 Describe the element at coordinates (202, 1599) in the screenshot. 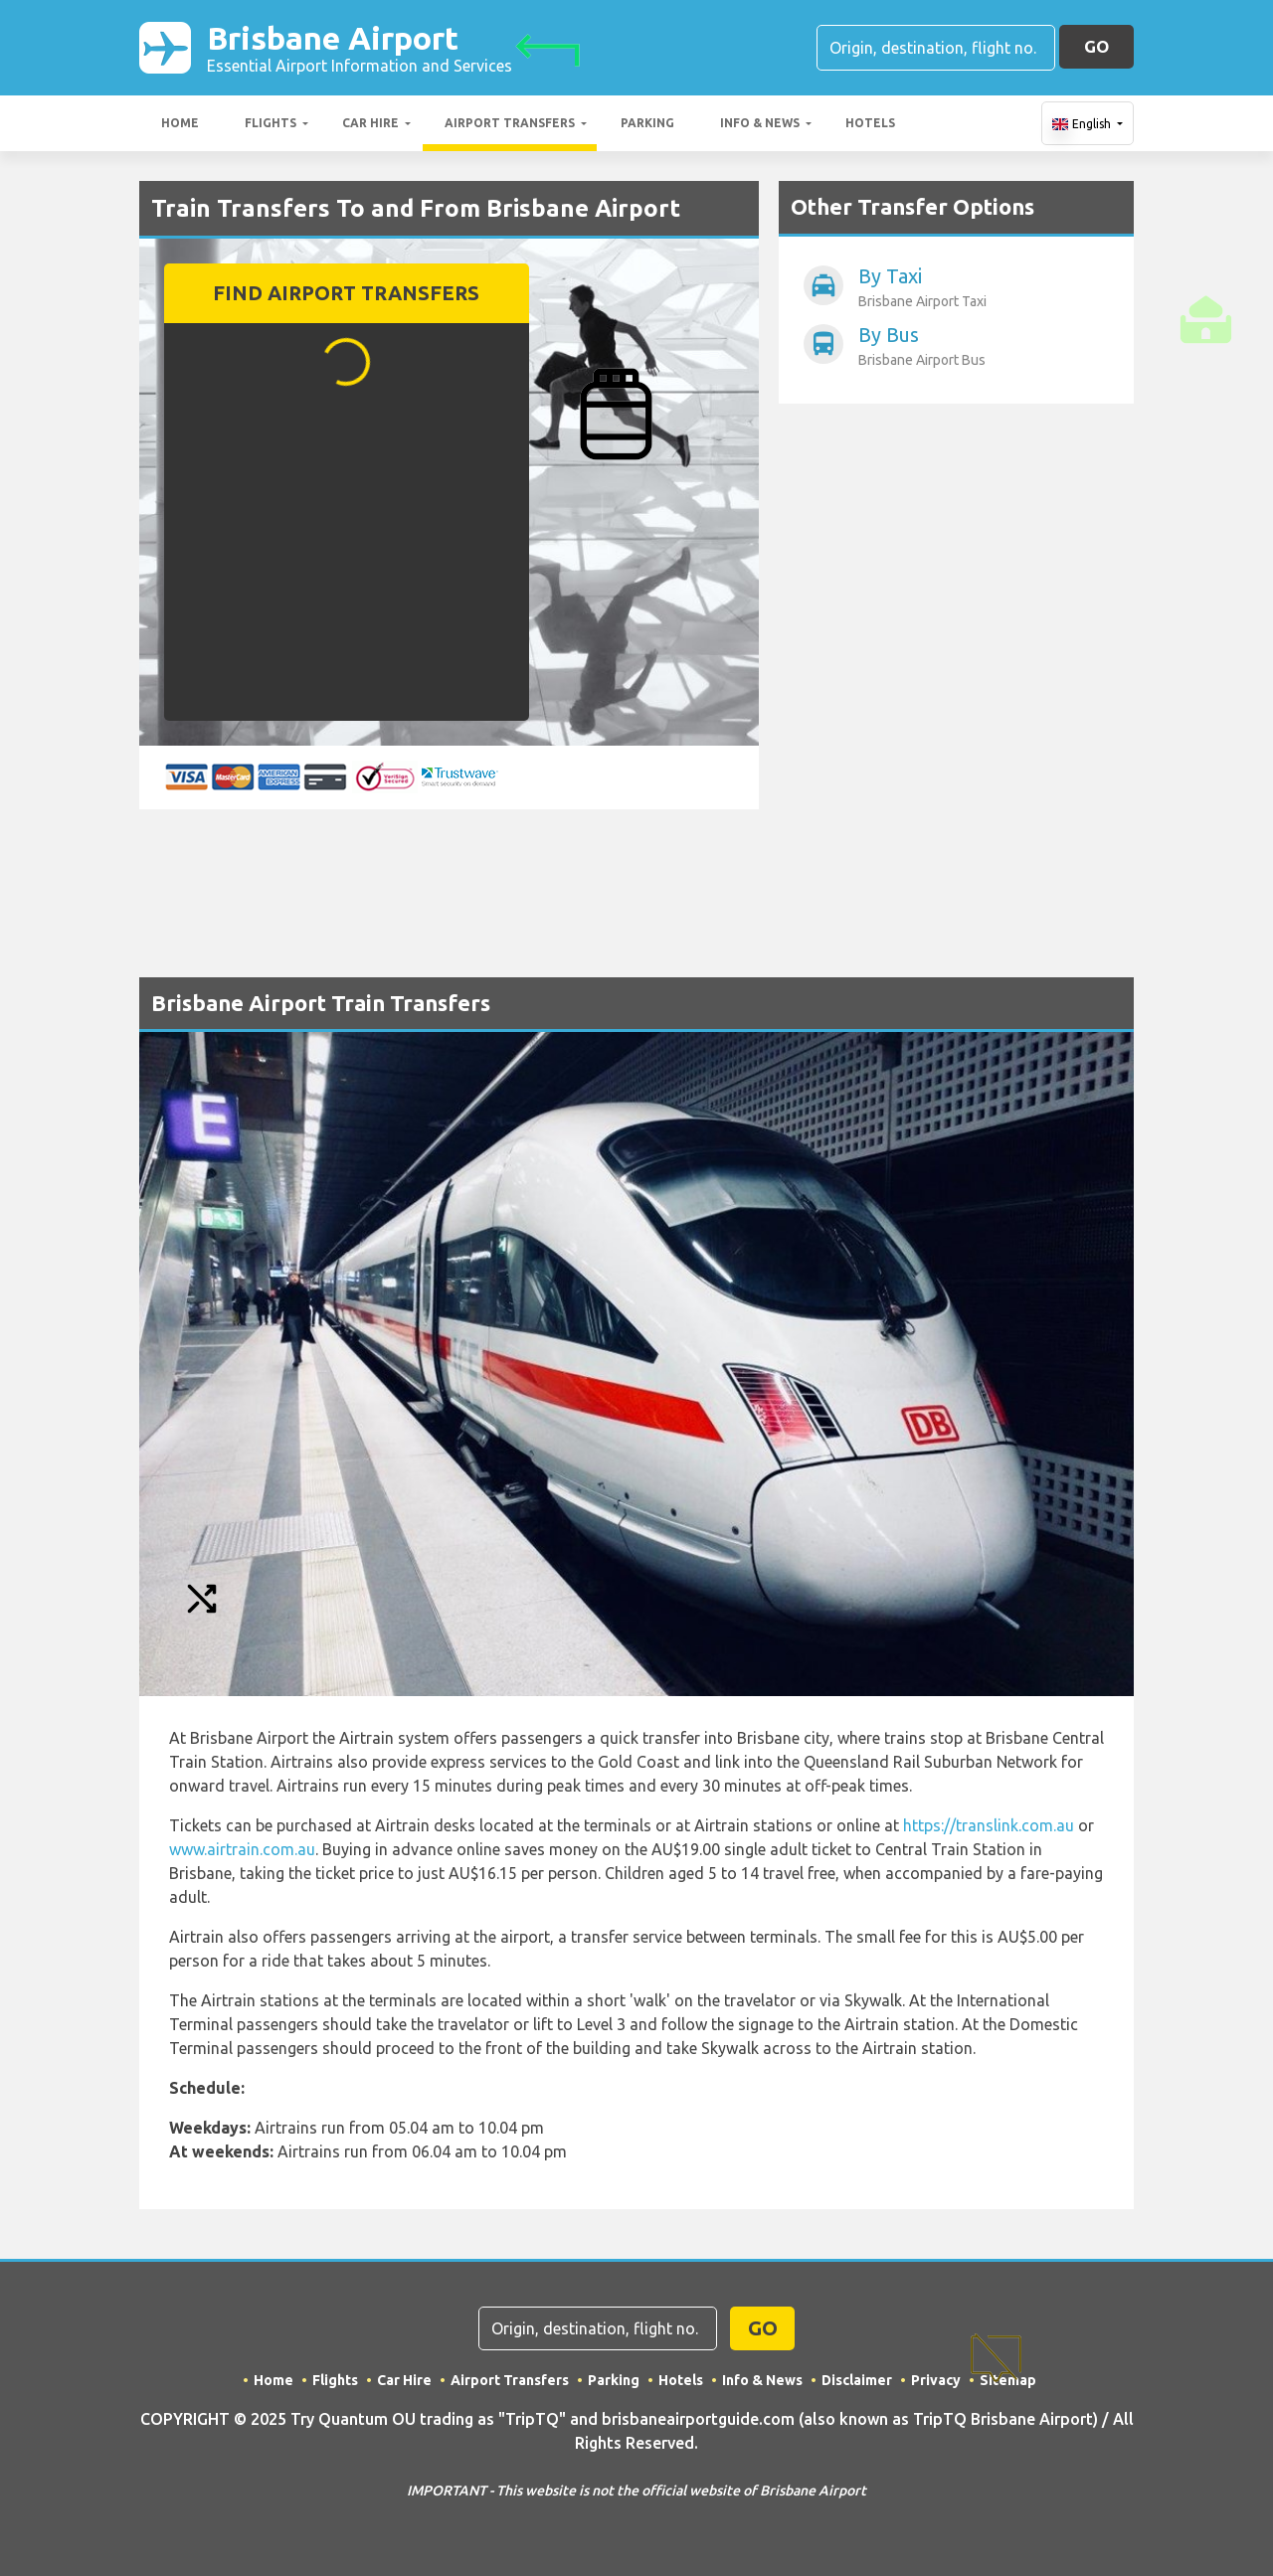

I see `shuffle or randomize content order` at that location.